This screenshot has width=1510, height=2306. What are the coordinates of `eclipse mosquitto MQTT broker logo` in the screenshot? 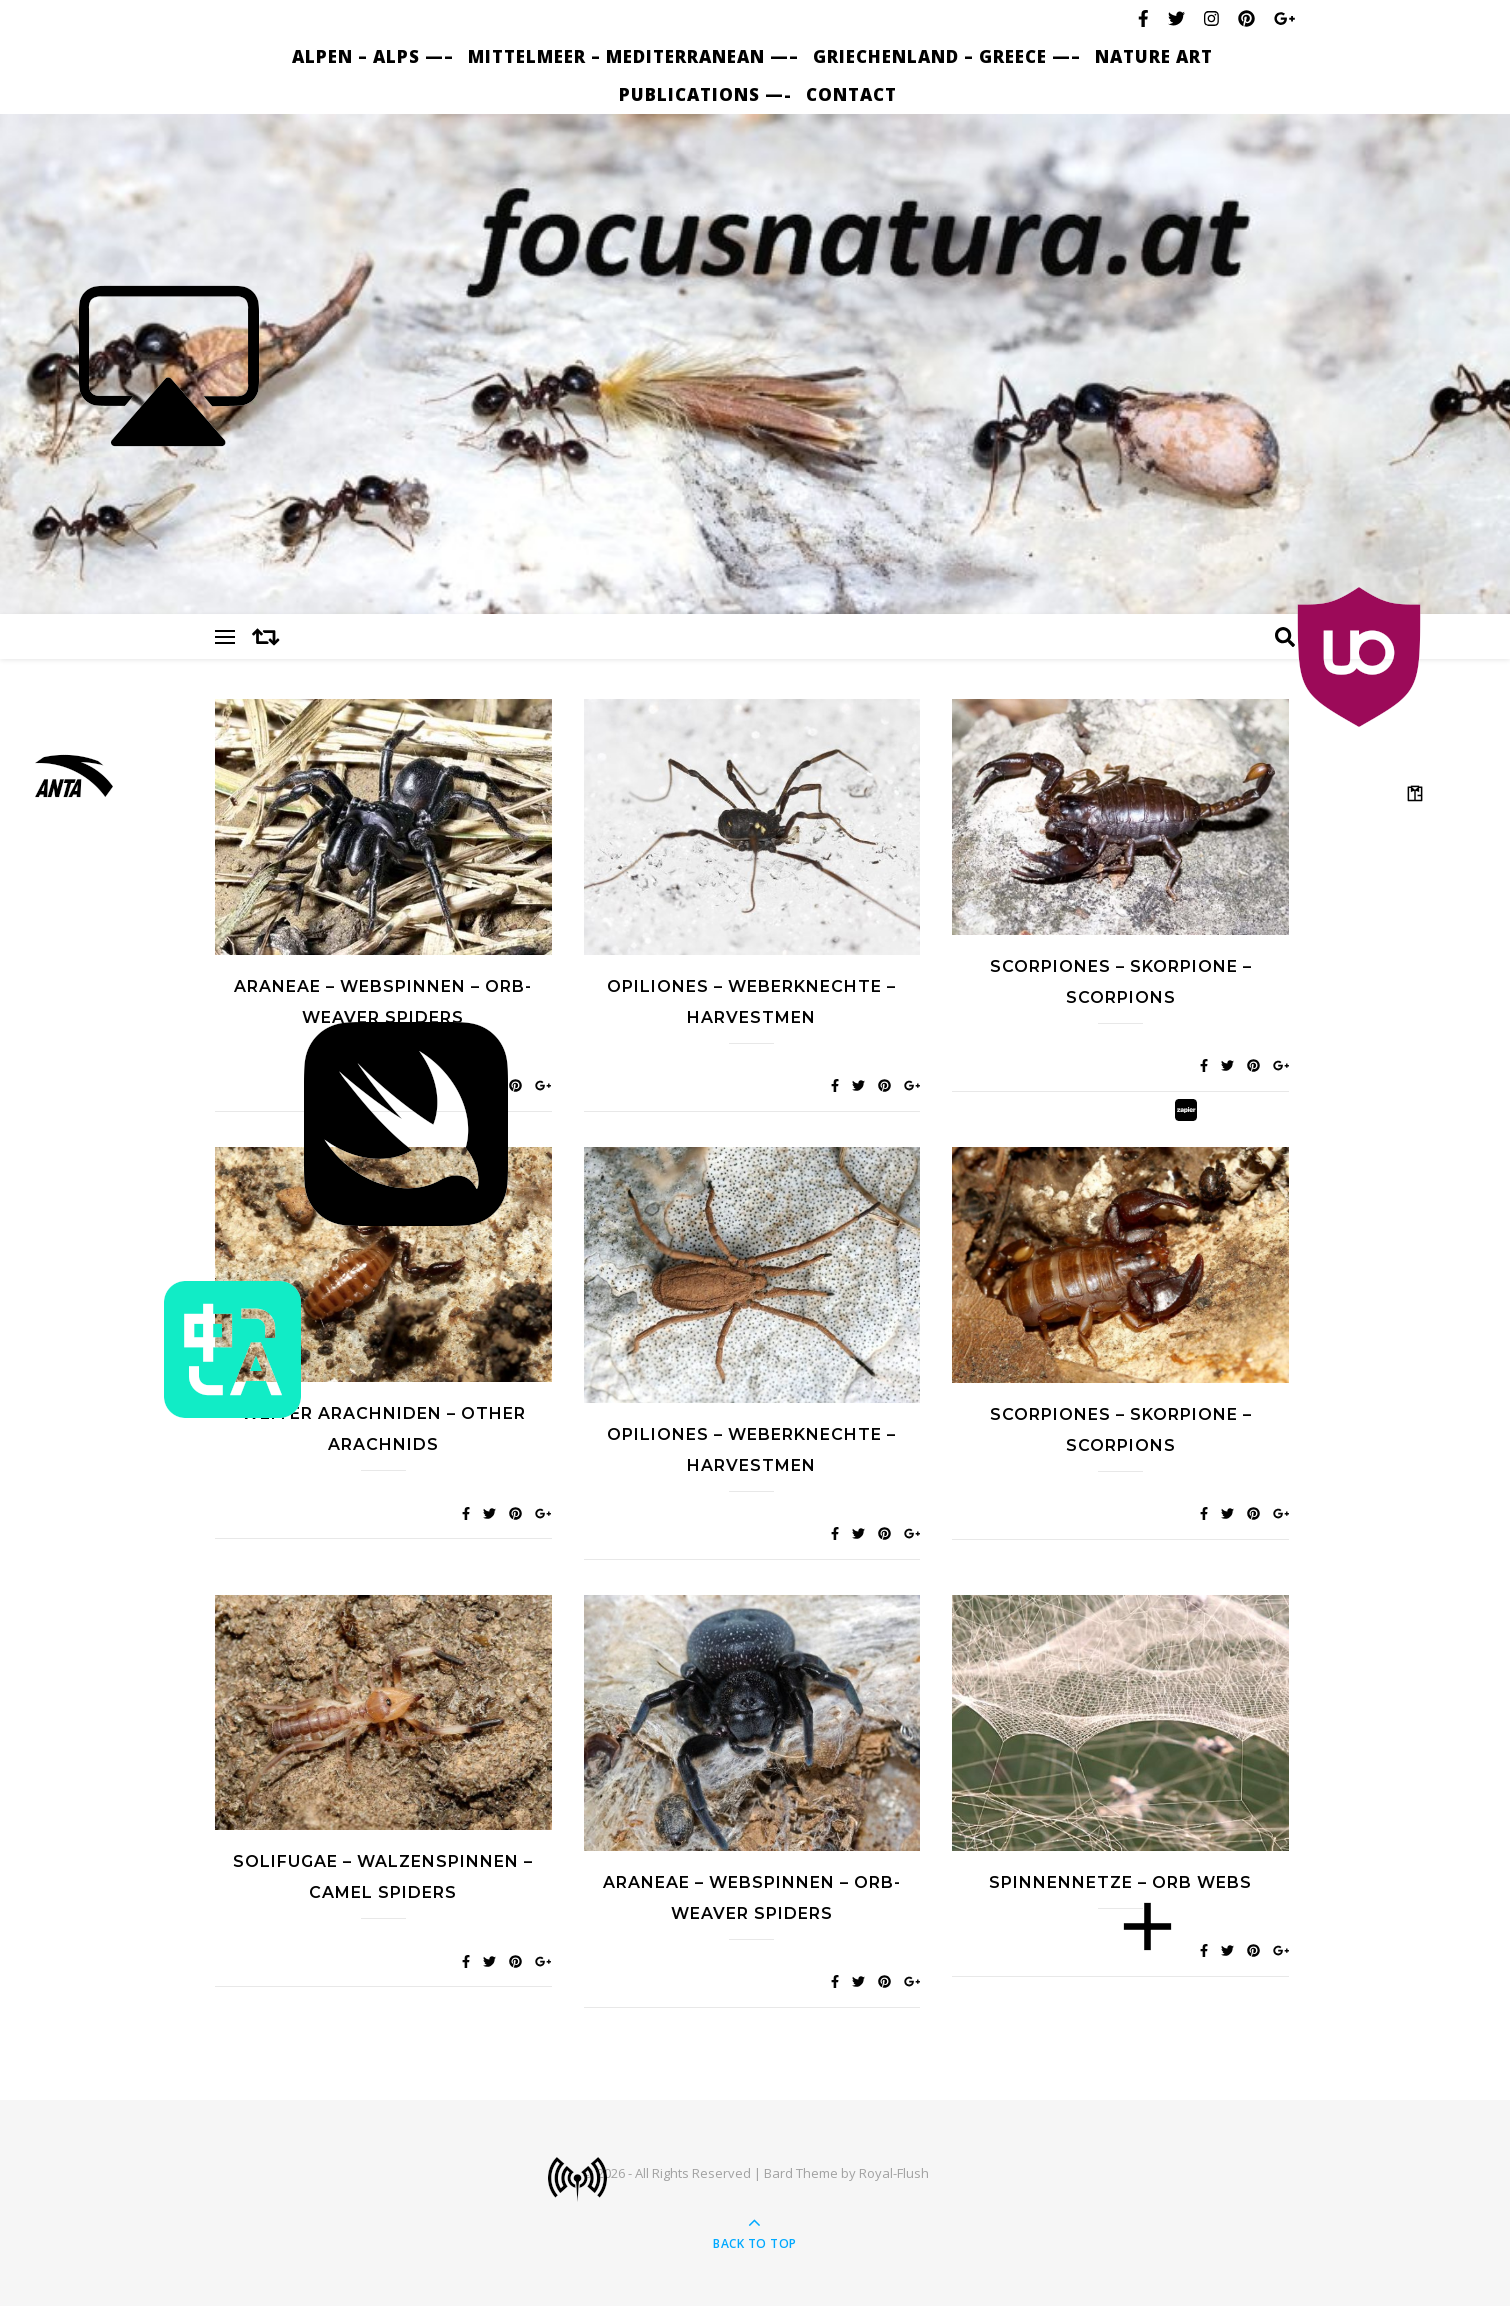 It's located at (577, 2179).